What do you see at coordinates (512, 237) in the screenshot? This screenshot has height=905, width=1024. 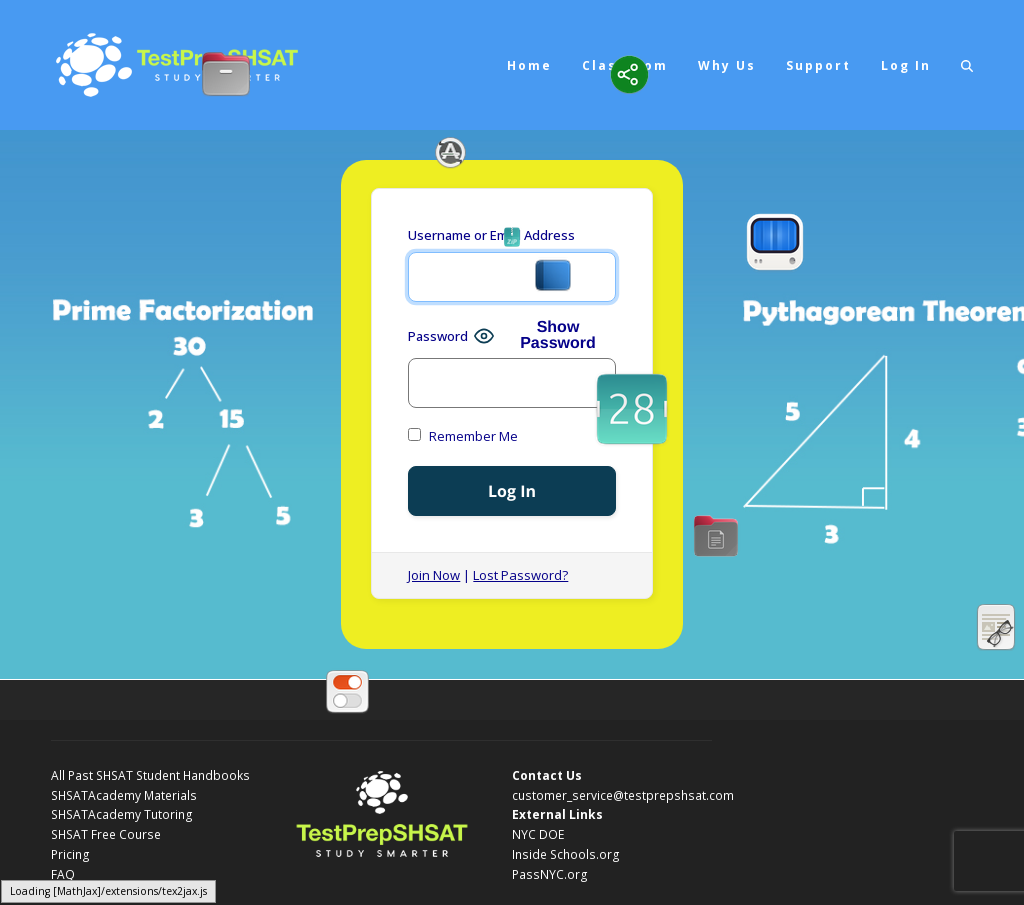 I see `compressed zip file` at bounding box center [512, 237].